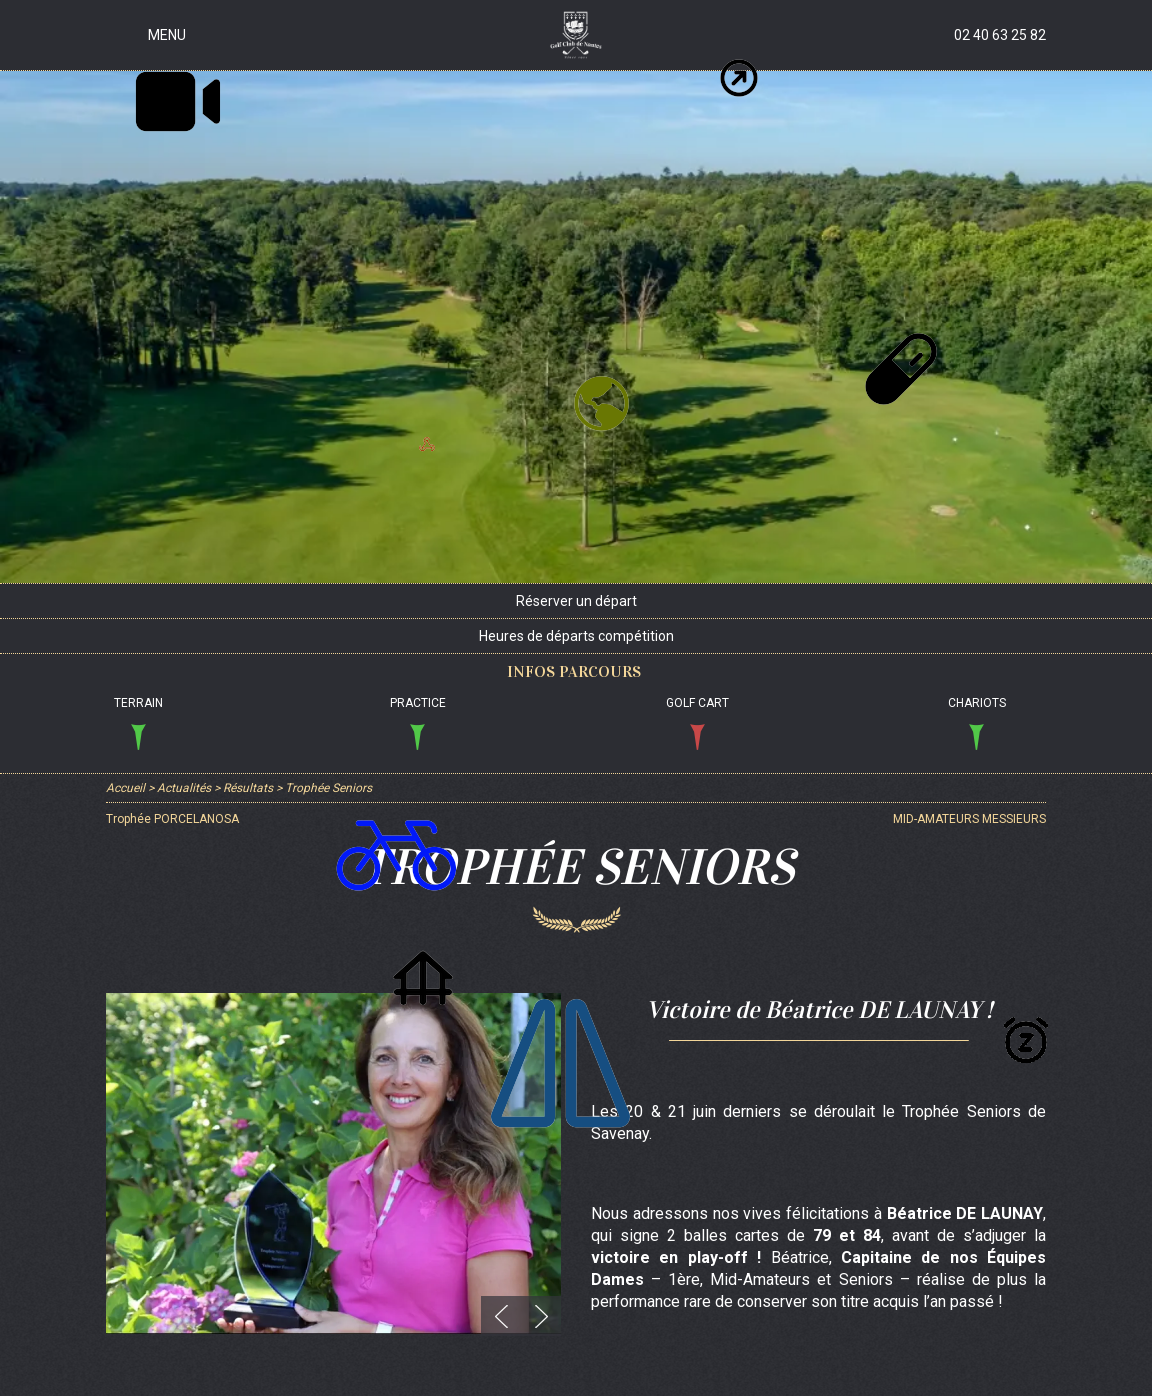  I want to click on access bike rental or cycling options, so click(396, 853).